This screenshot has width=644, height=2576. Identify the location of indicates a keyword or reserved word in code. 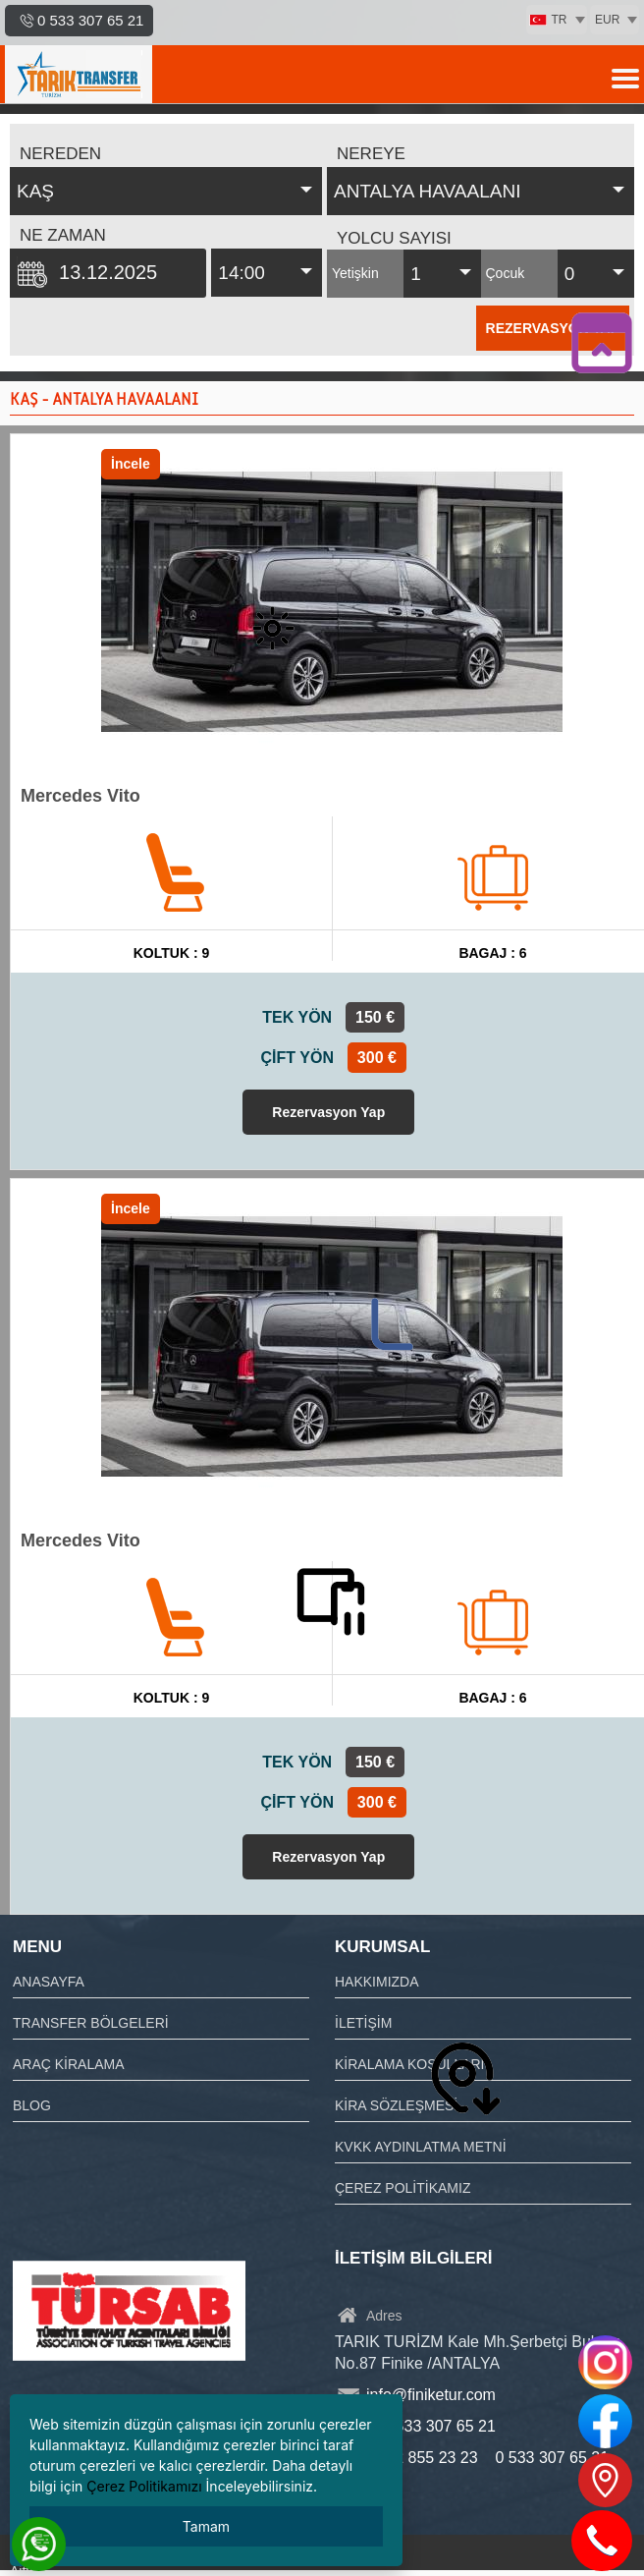
(41, 2540).